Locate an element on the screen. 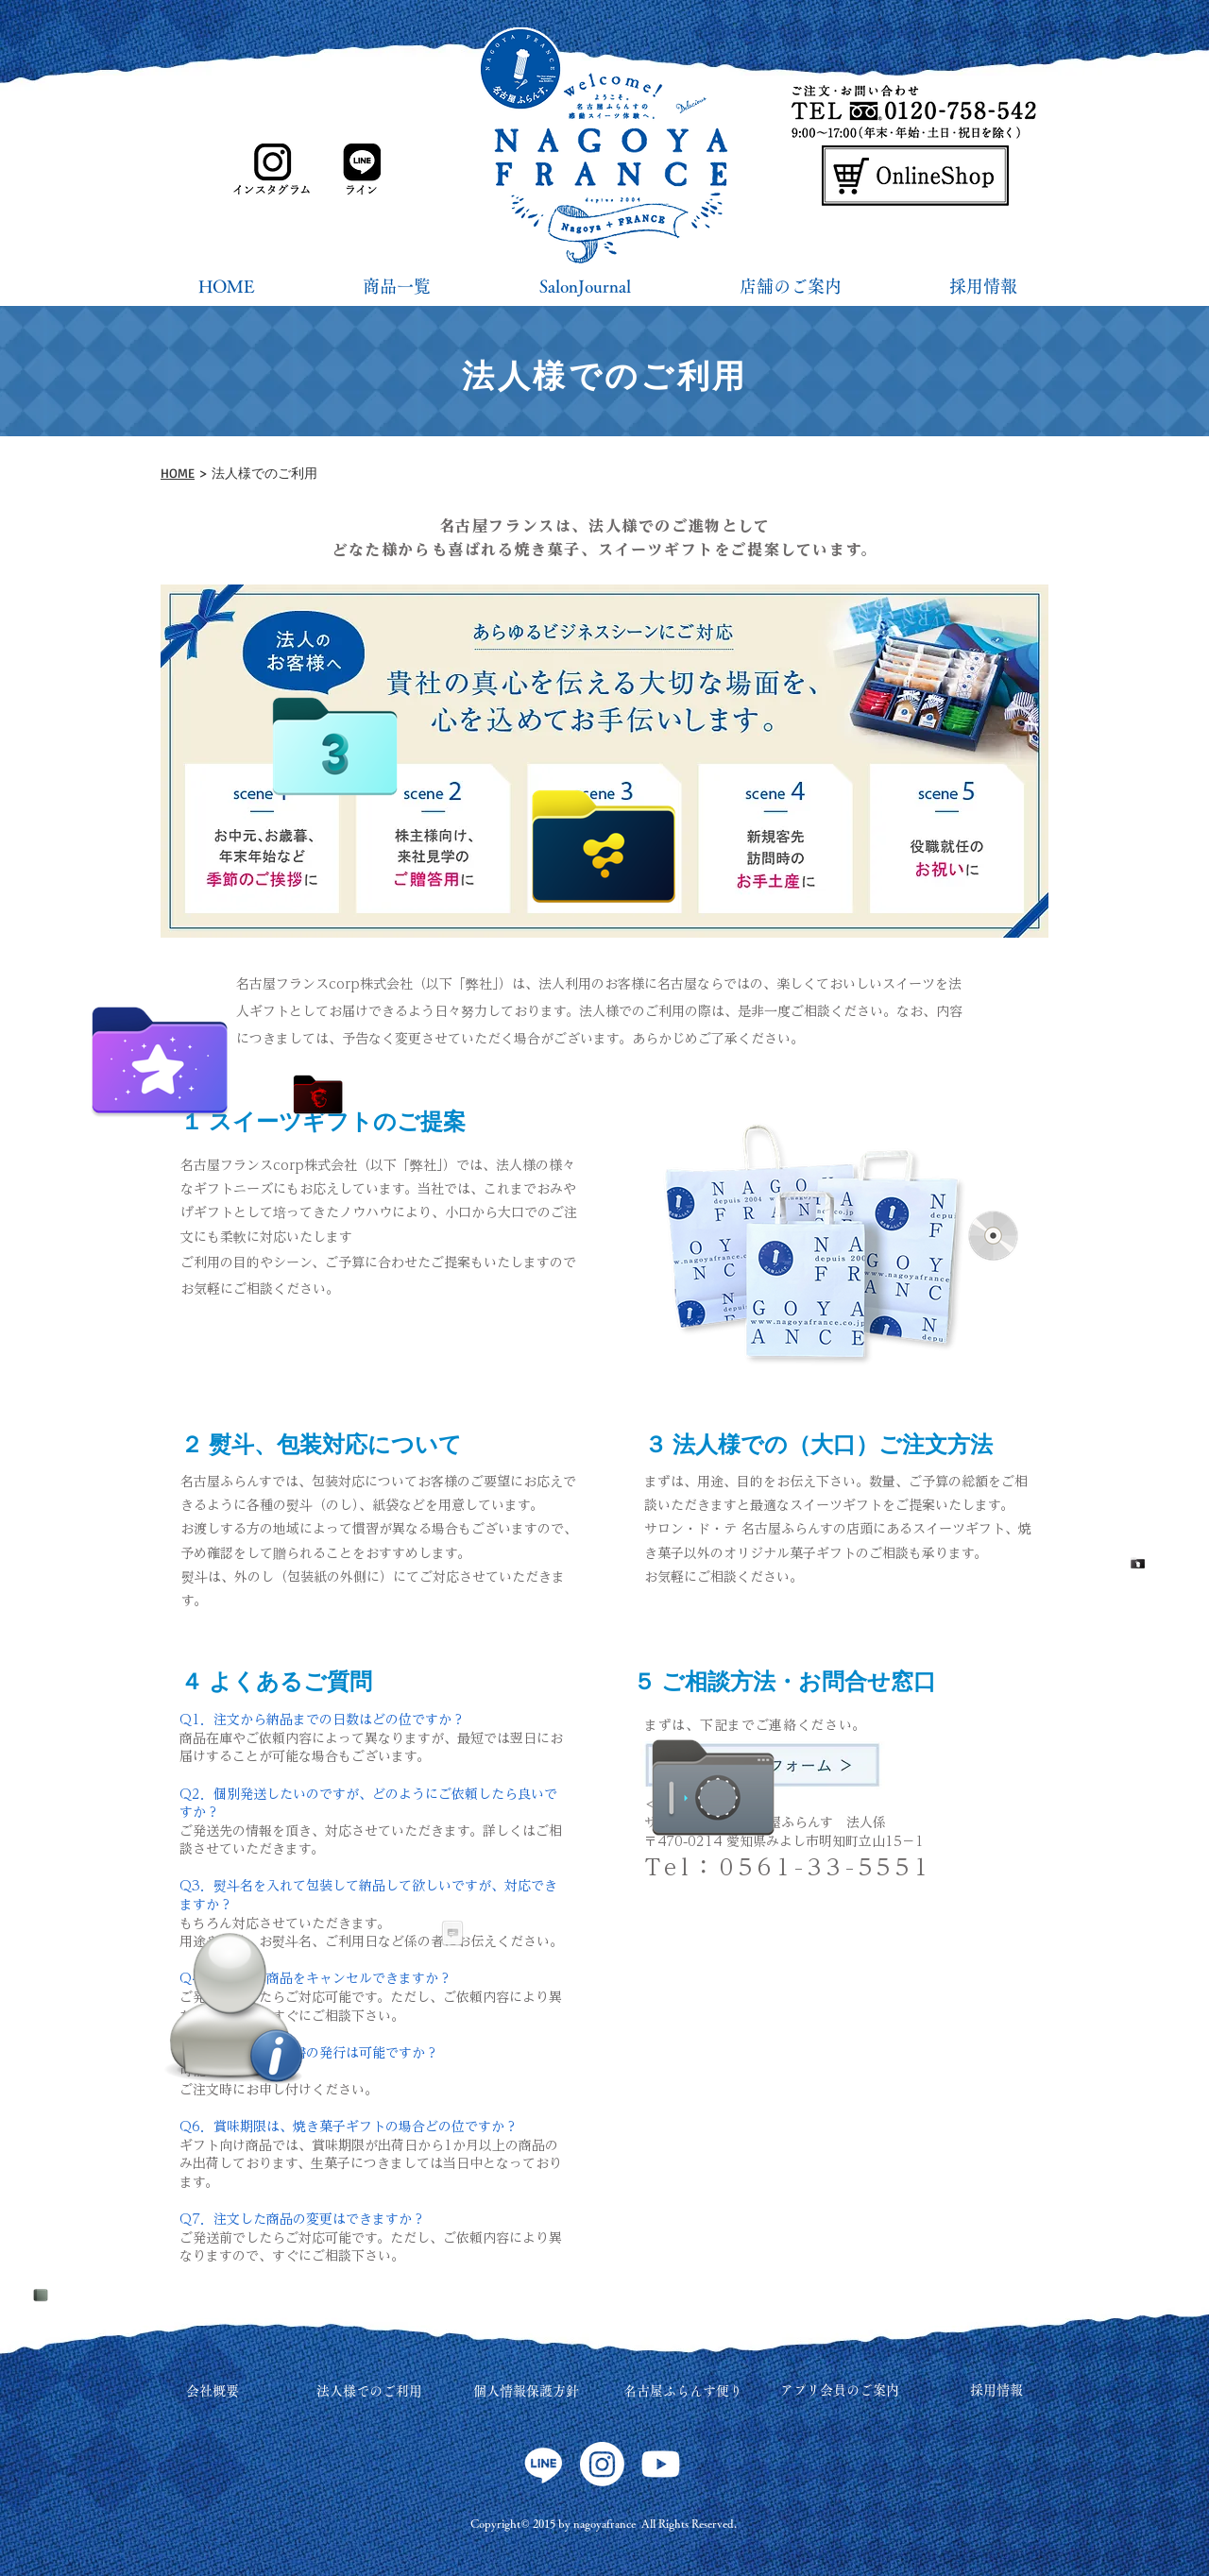 This screenshot has height=2576, width=1209. folder containing autodesk 3ds max project files is located at coordinates (334, 750).